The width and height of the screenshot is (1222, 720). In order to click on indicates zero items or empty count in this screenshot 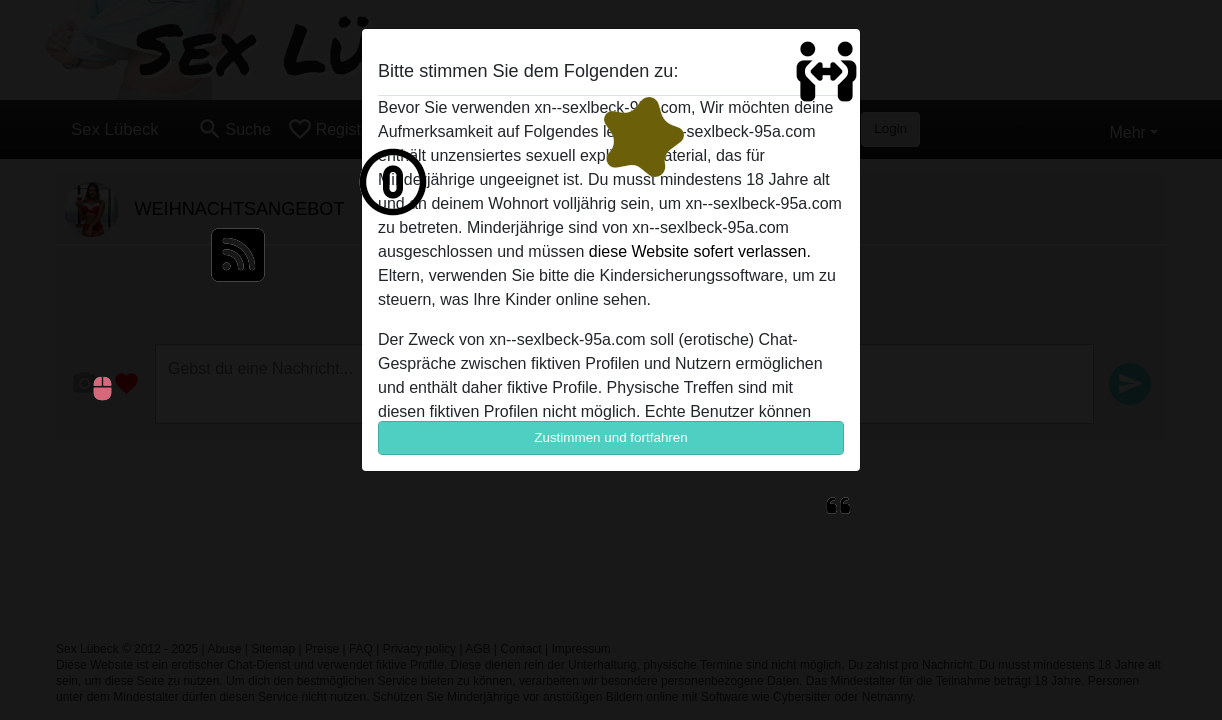, I will do `click(393, 182)`.